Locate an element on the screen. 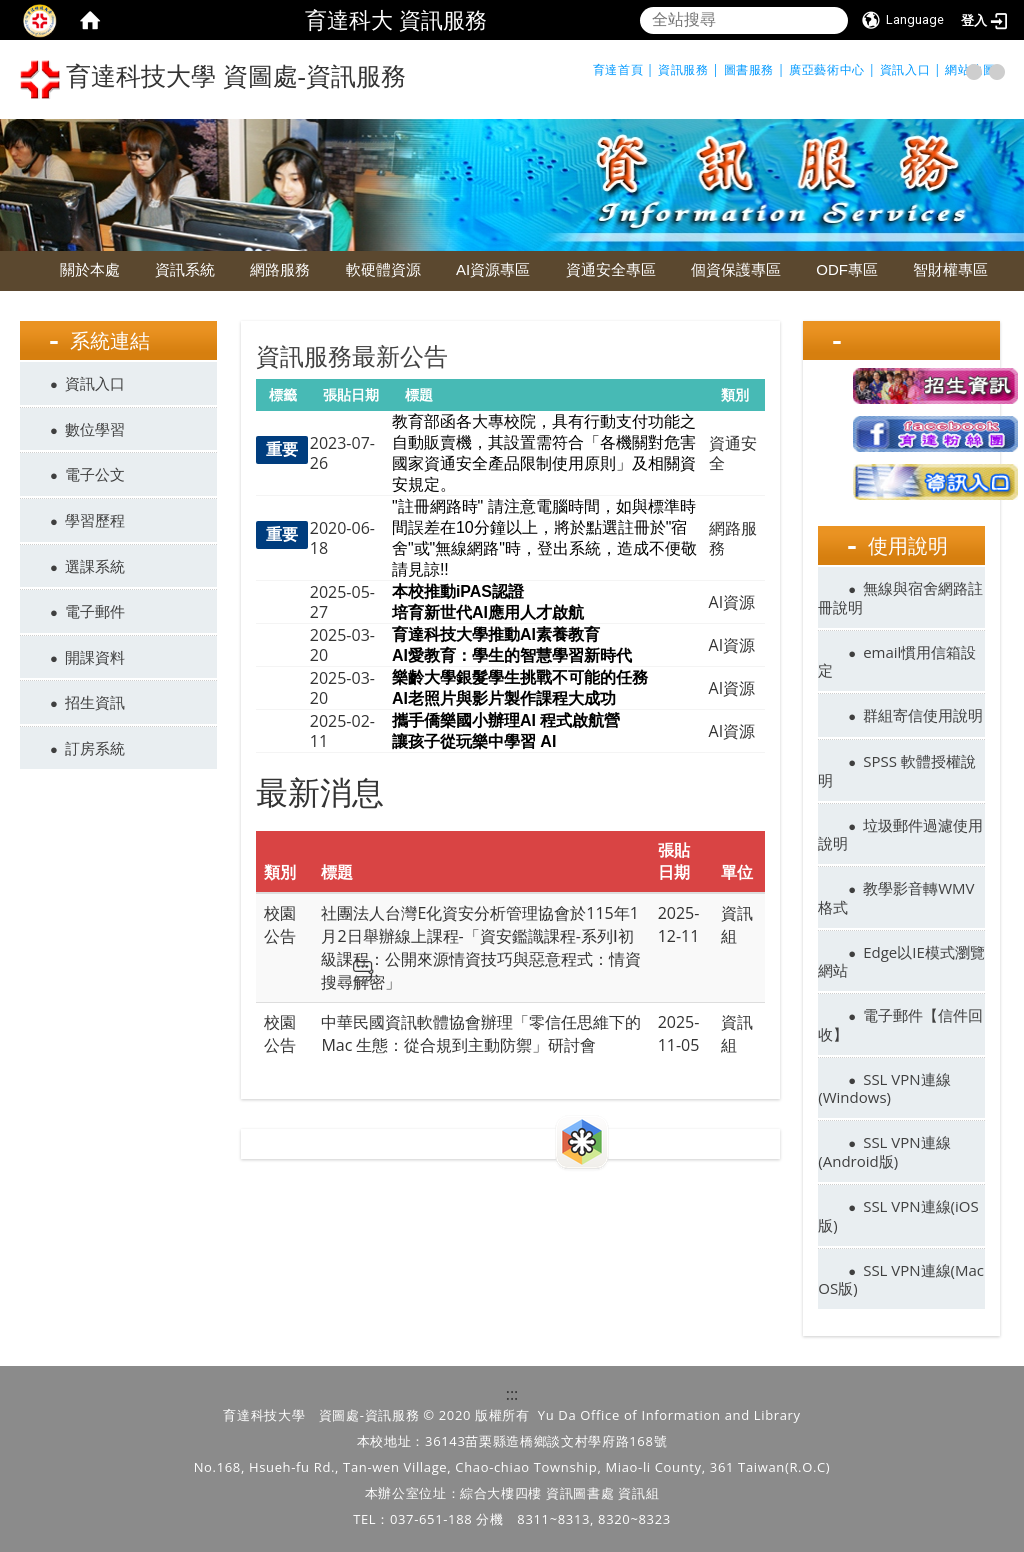  generate a one-time password code is located at coordinates (364, 972).